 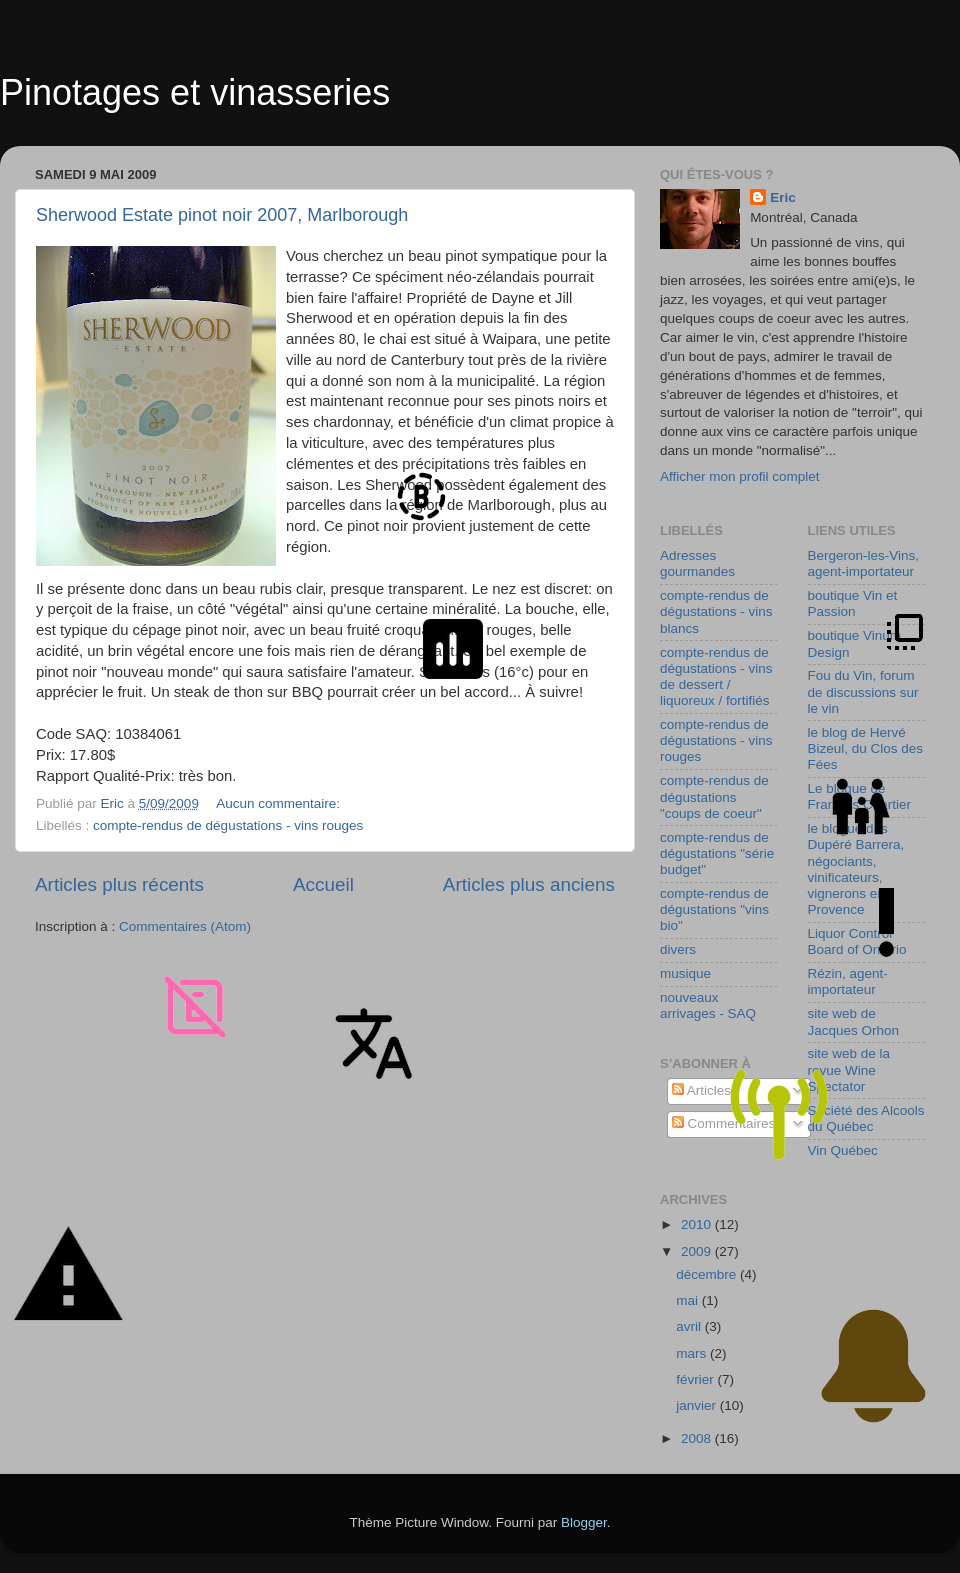 I want to click on indicates active broadcast or live streaming, so click(x=779, y=1114).